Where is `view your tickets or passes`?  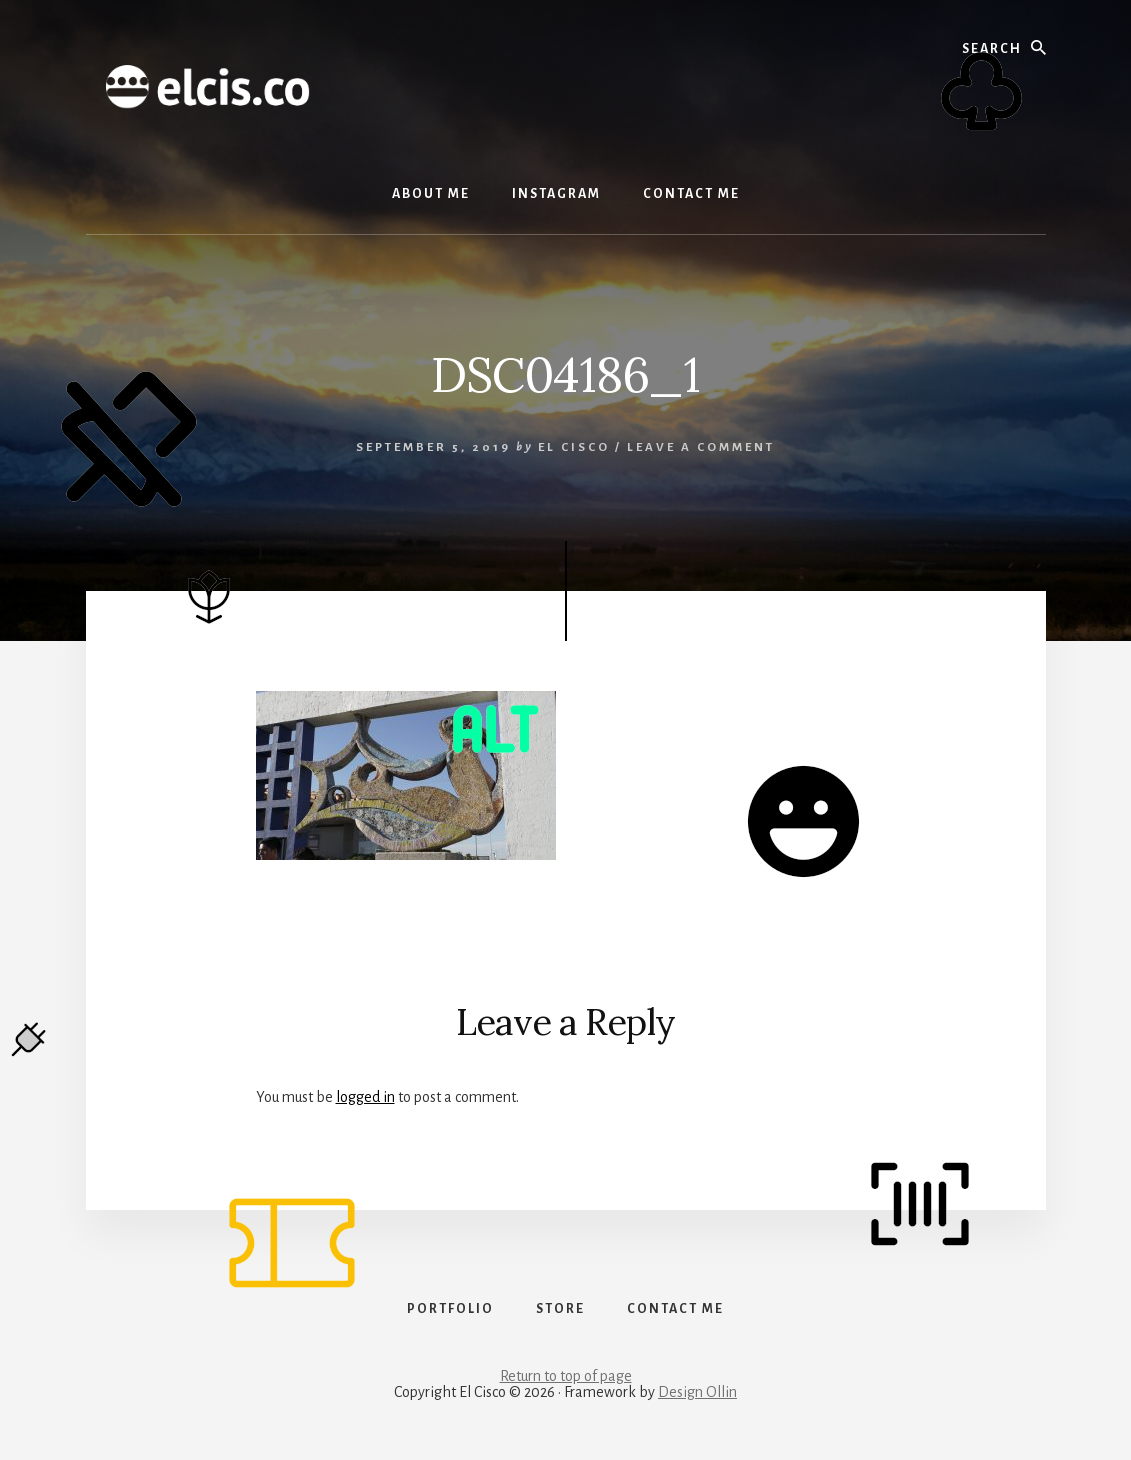
view your tickets or passes is located at coordinates (292, 1243).